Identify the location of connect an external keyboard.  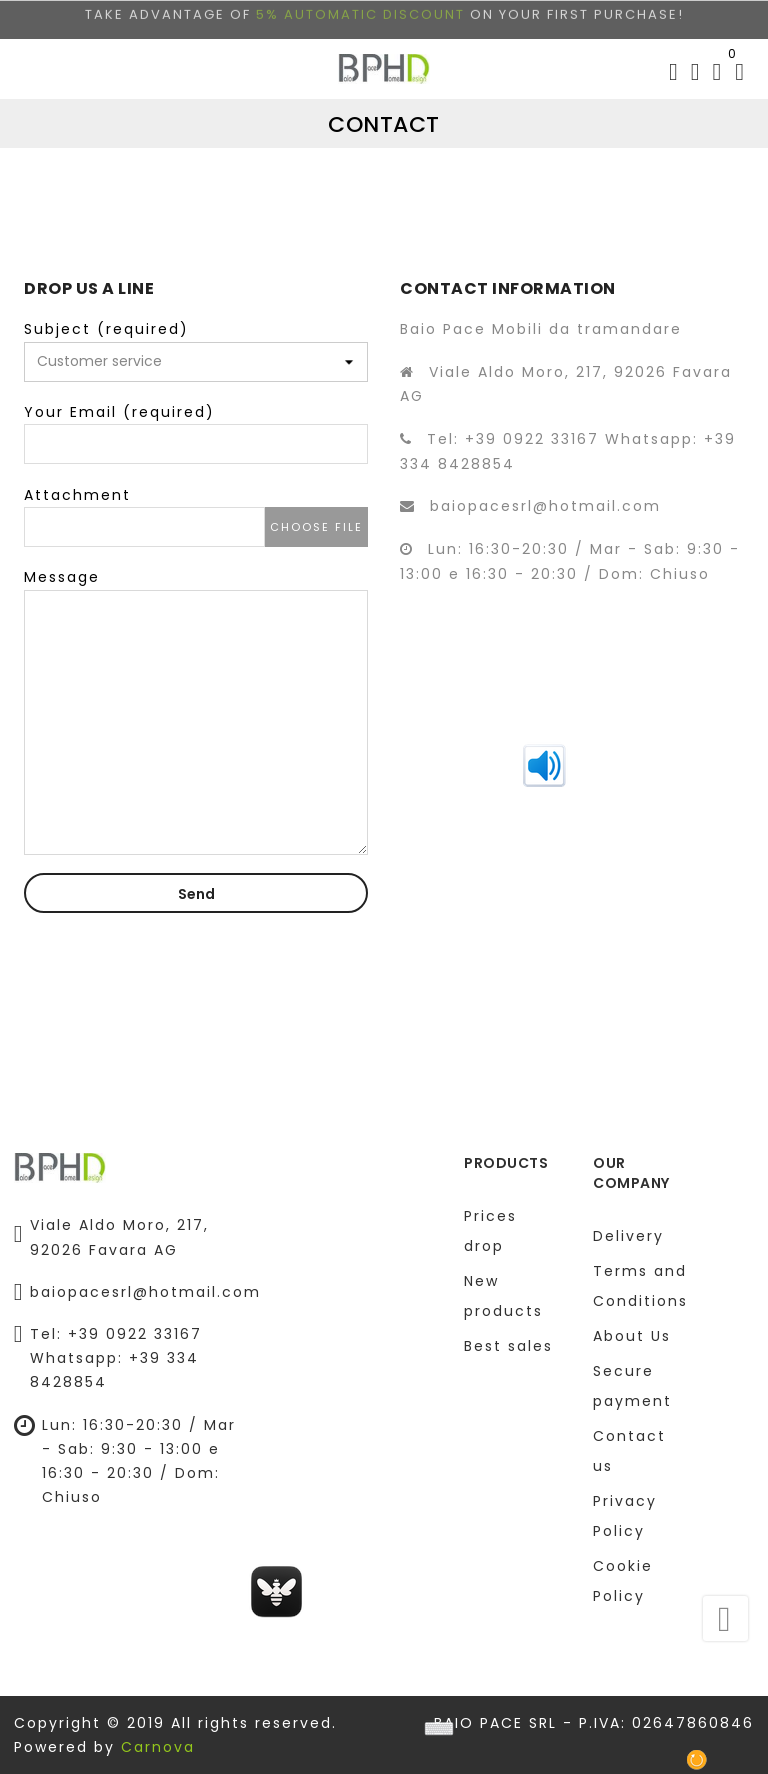
(439, 1729).